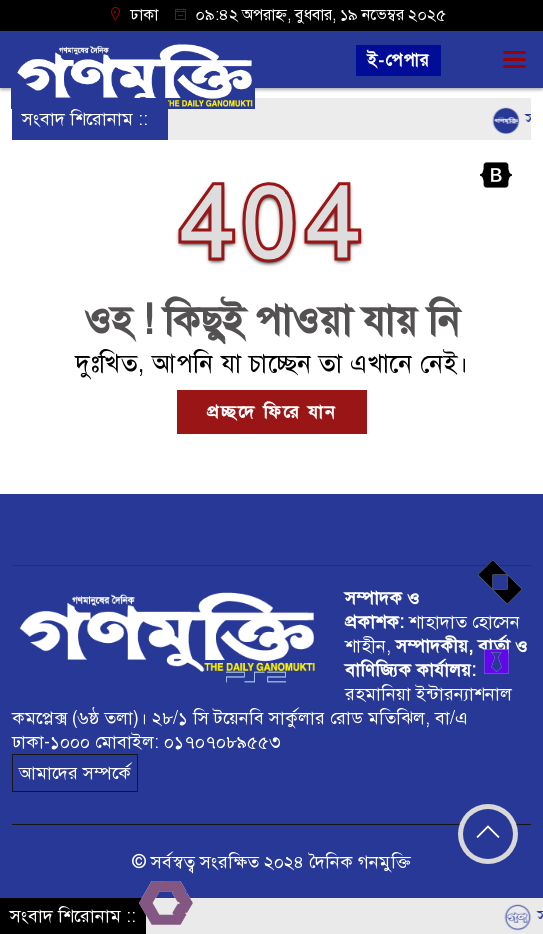  I want to click on Bootstrap framework logo, so click(496, 175).